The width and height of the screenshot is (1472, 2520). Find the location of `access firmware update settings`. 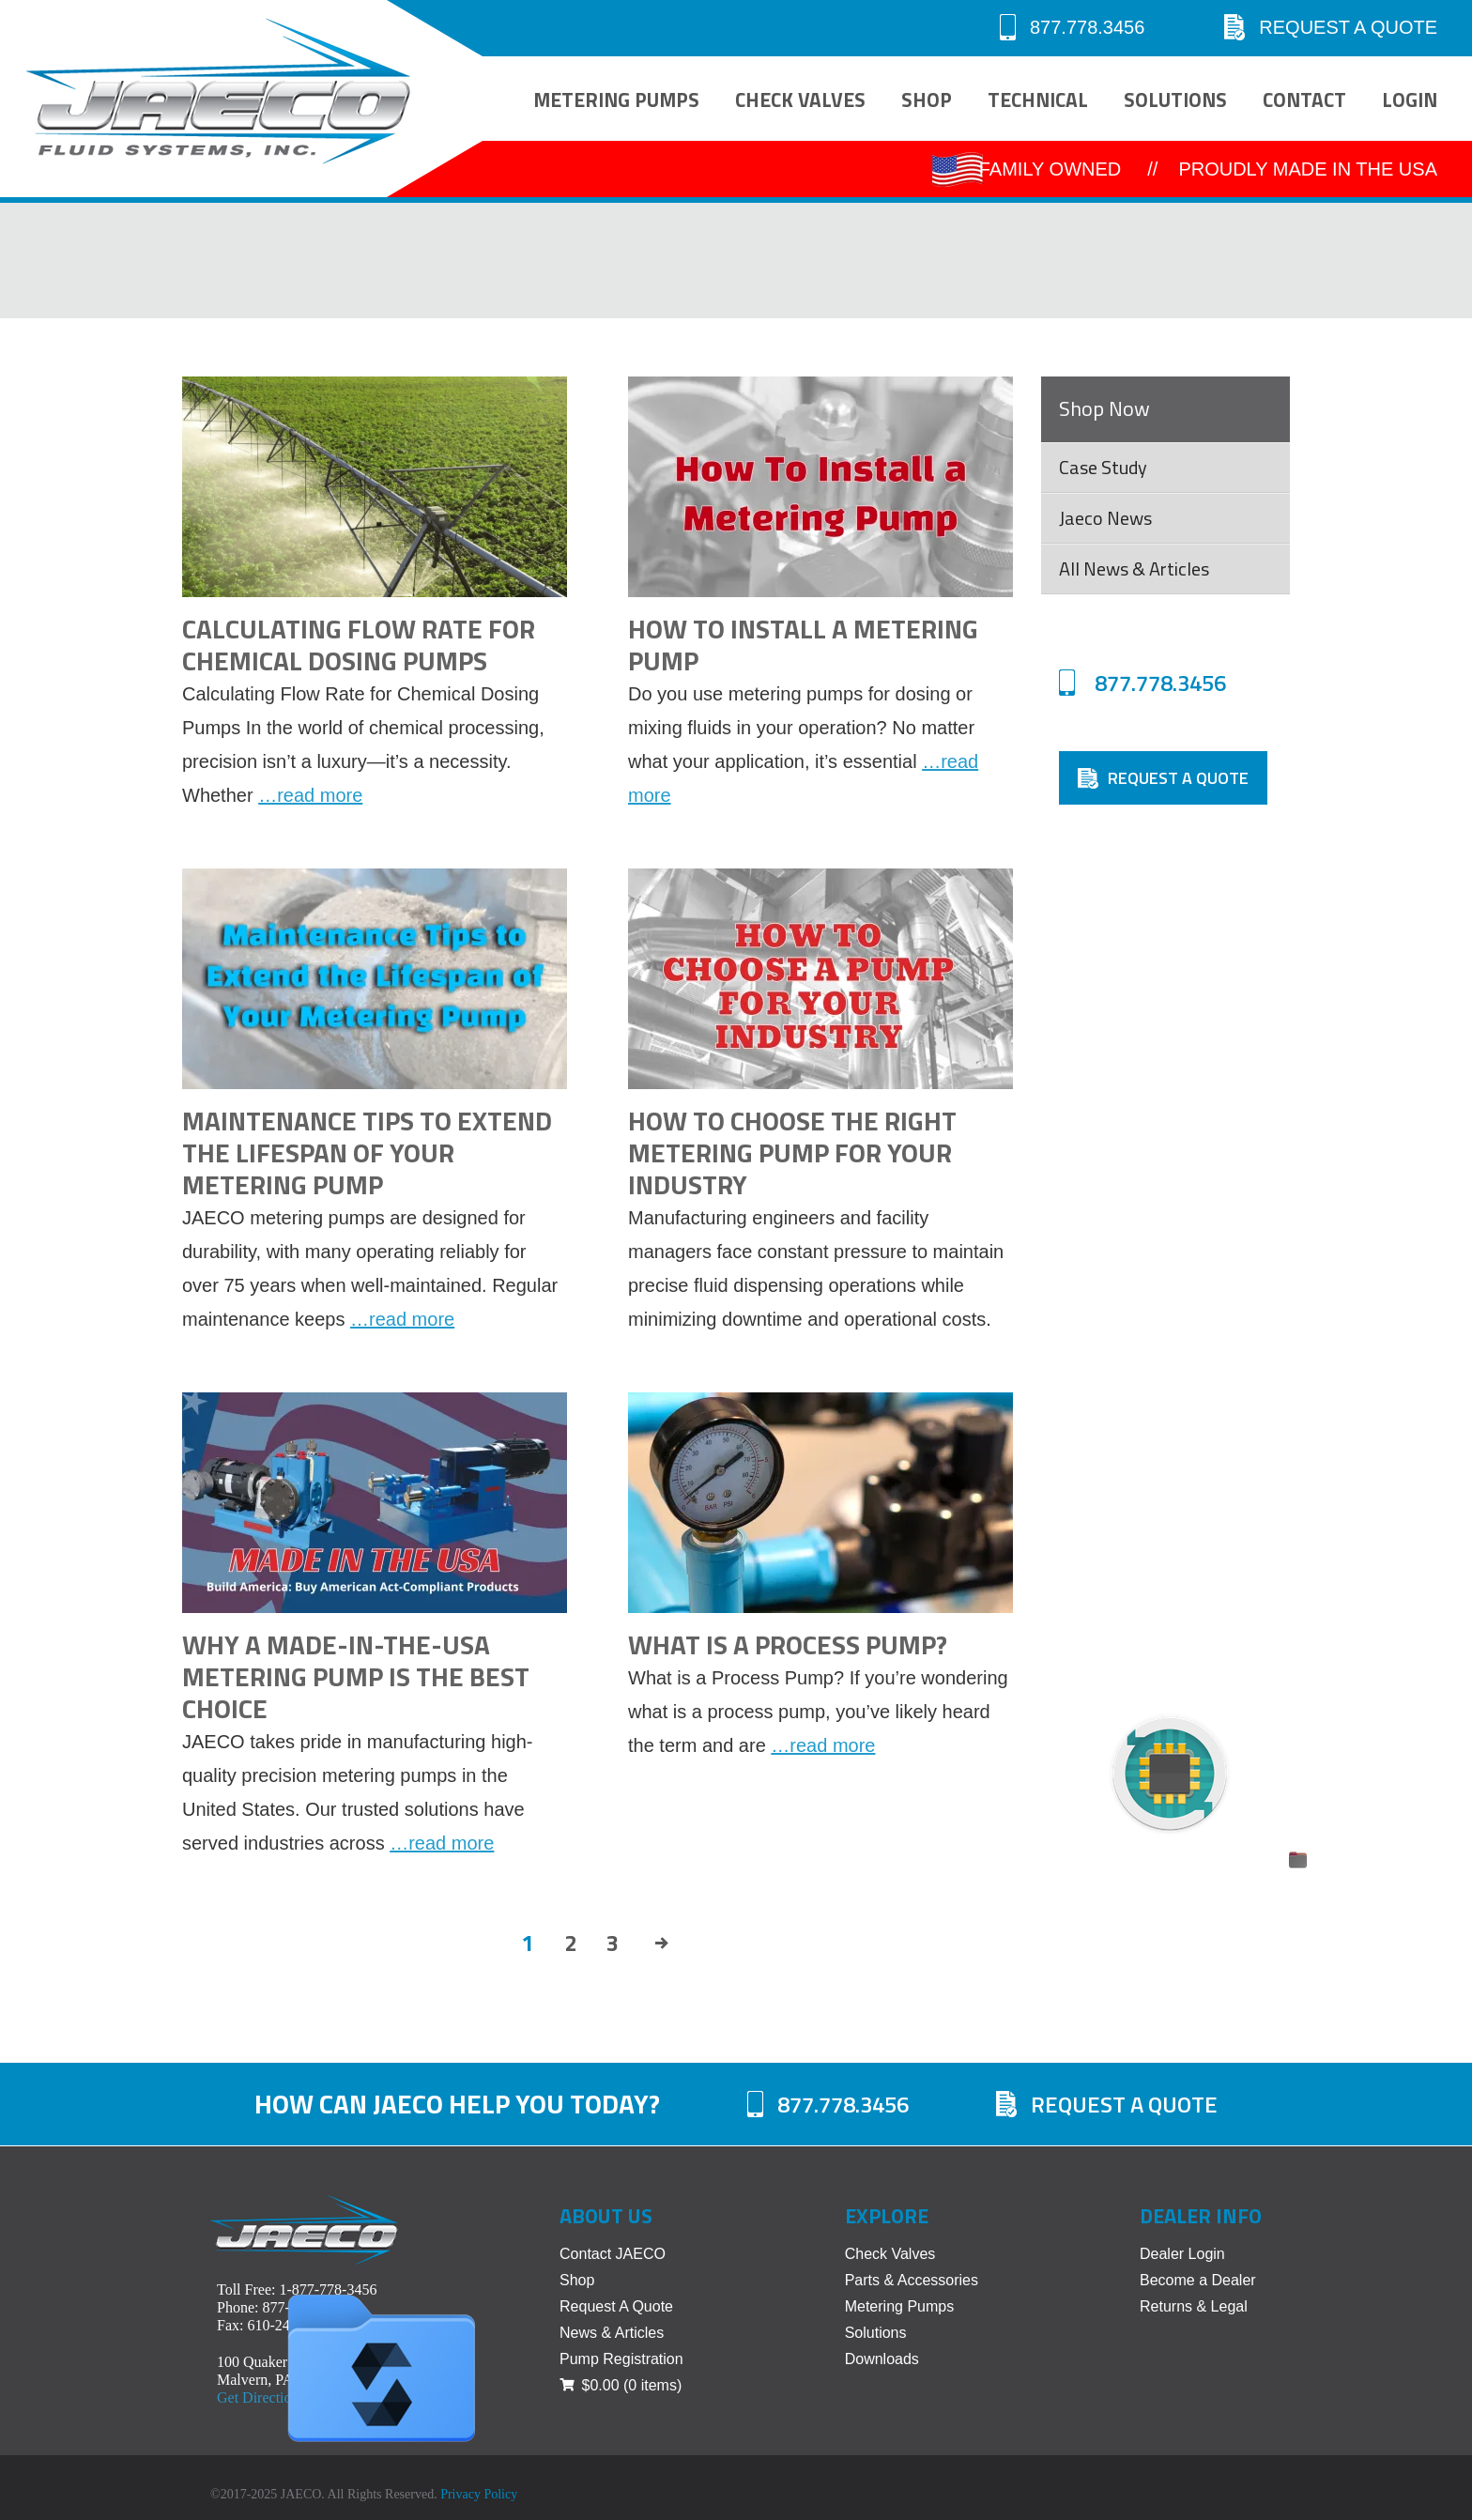

access firmware update settings is located at coordinates (1170, 1774).